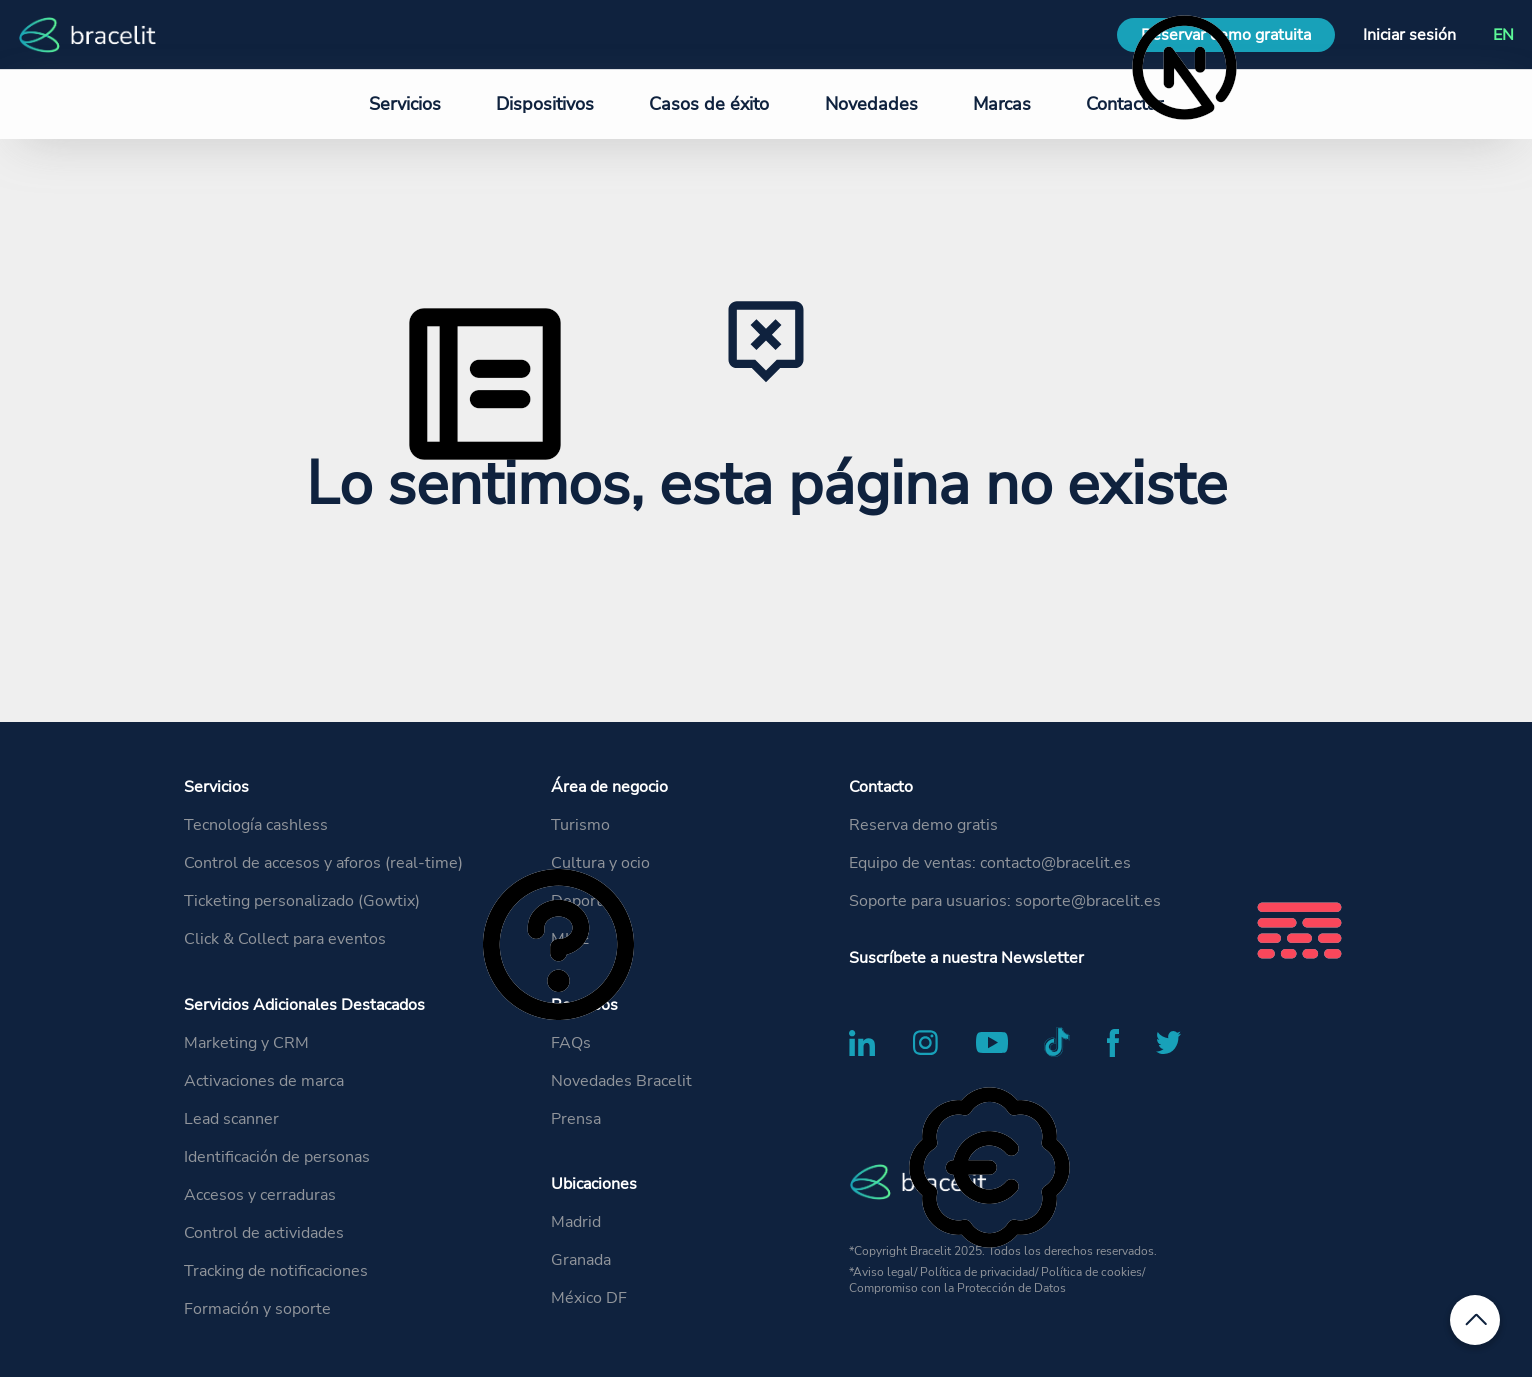 This screenshot has height=1377, width=1532. I want to click on access help or FAQ section, so click(558, 944).